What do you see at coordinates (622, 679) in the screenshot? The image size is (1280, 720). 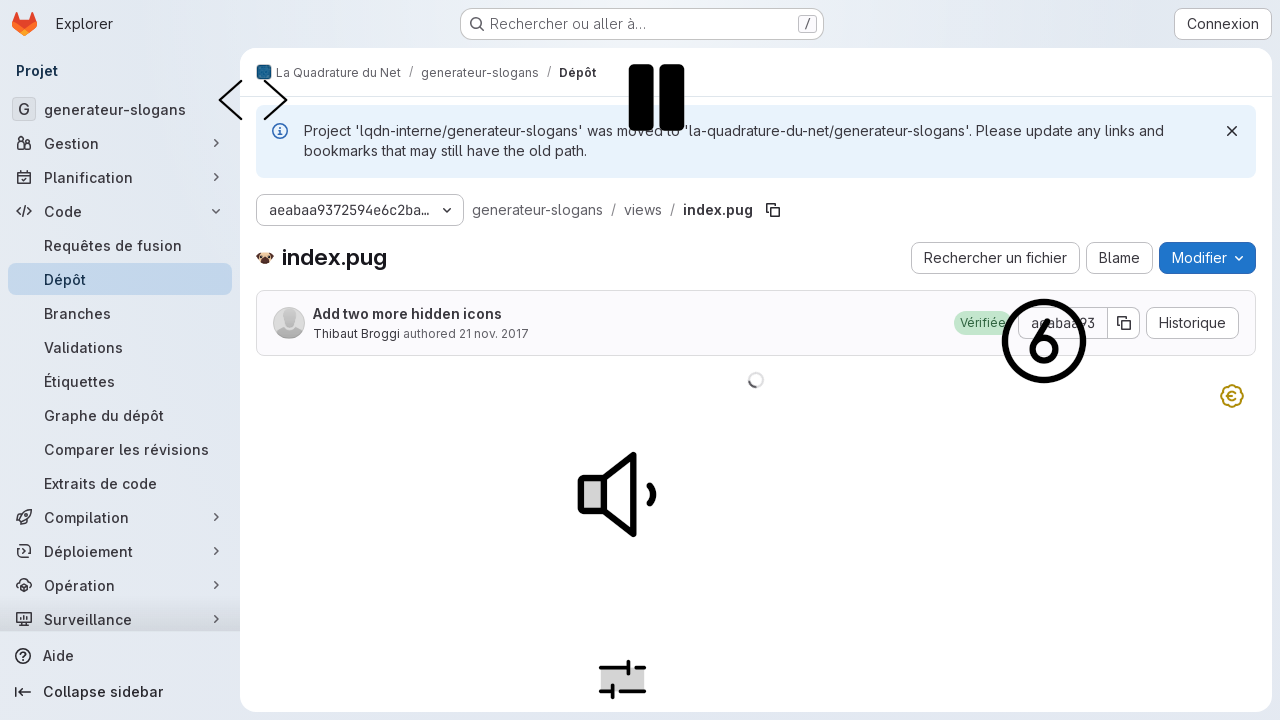 I see `adjust settings or preferences` at bounding box center [622, 679].